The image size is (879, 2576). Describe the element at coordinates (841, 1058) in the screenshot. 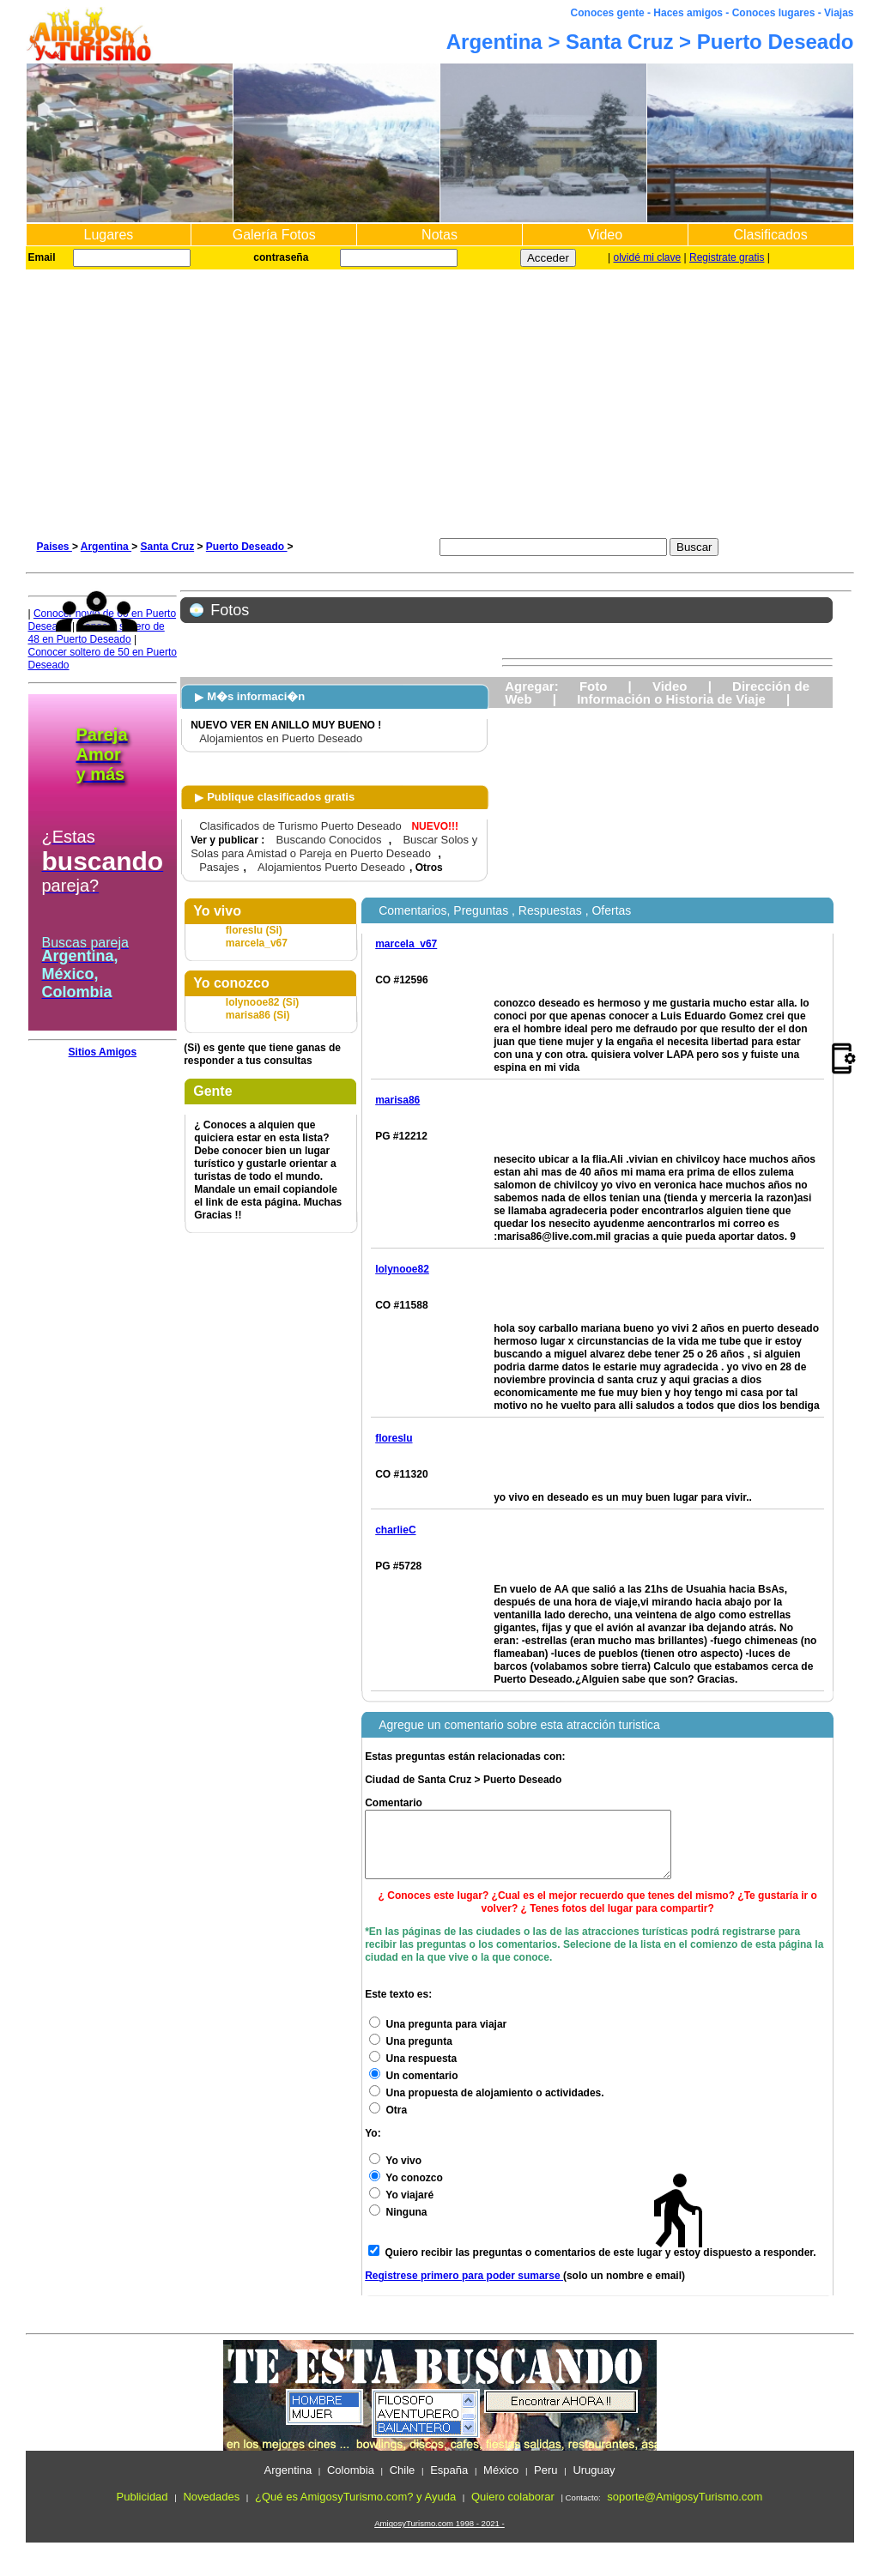

I see `access app settings` at that location.